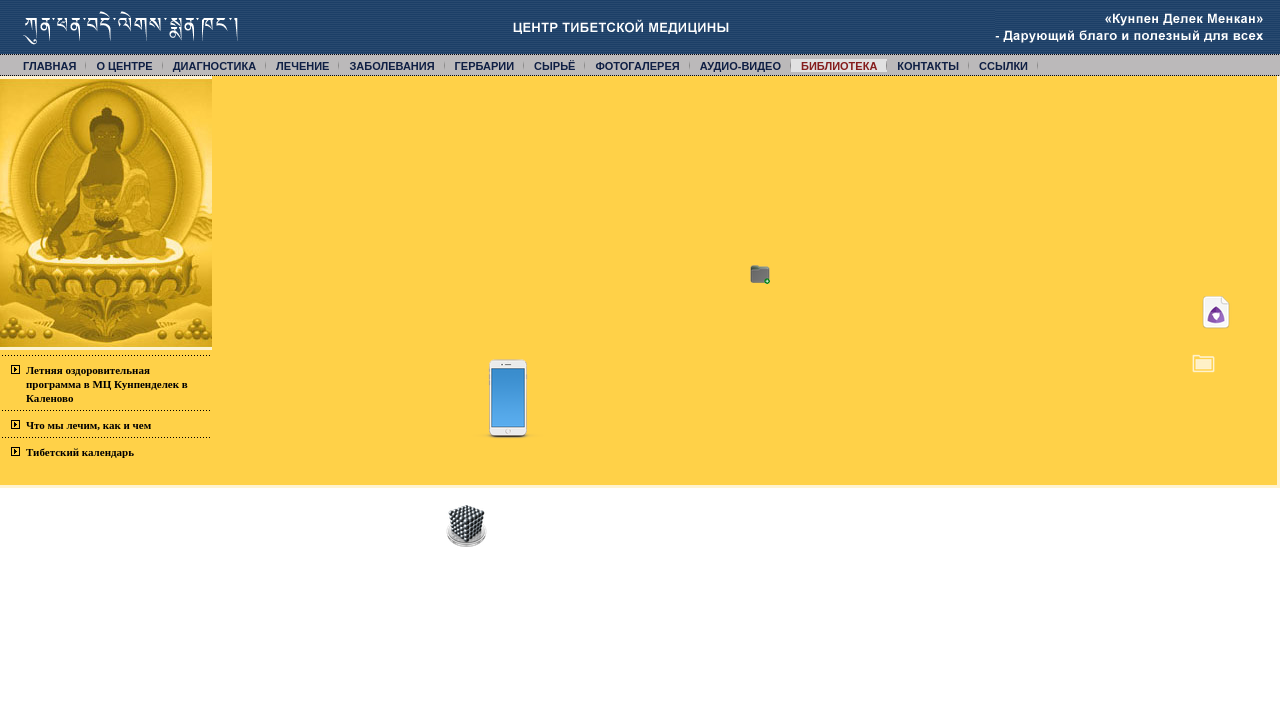 This screenshot has width=1280, height=720. What do you see at coordinates (1216, 312) in the screenshot?
I see `meson build system configuration file` at bounding box center [1216, 312].